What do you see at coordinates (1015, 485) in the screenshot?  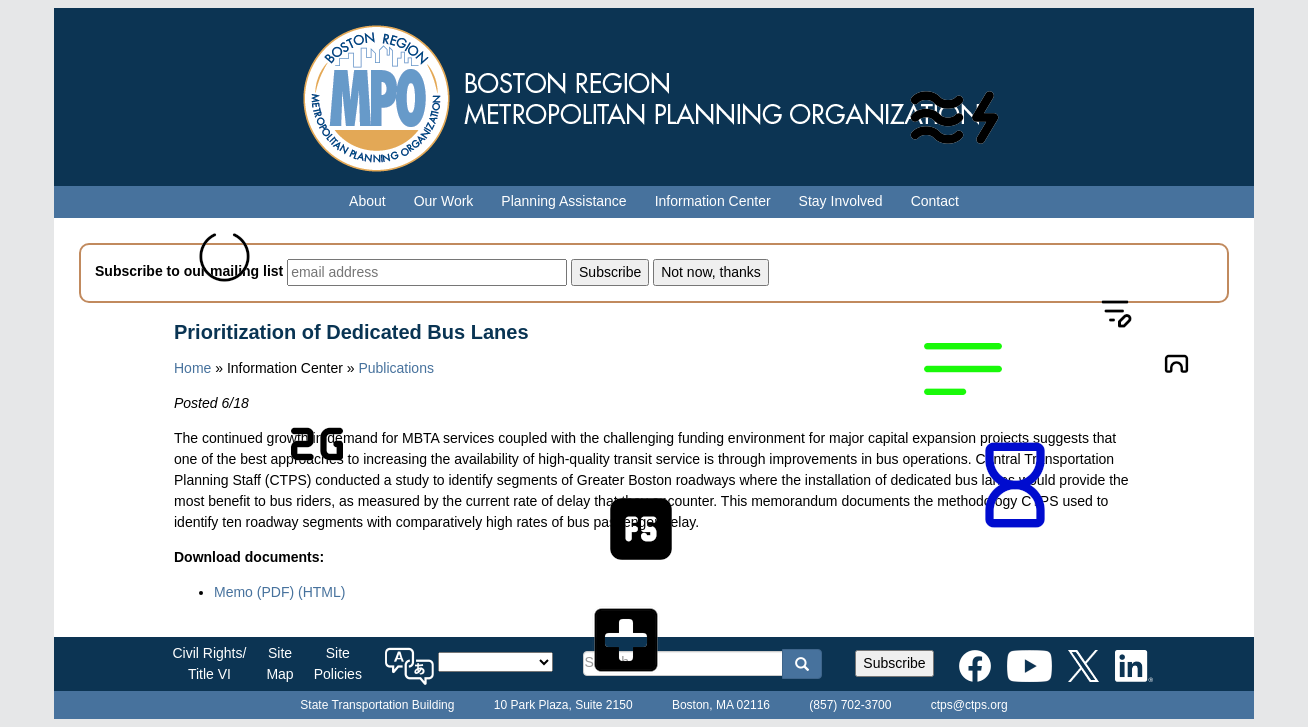 I see `indicates a process is waiting or pending` at bounding box center [1015, 485].